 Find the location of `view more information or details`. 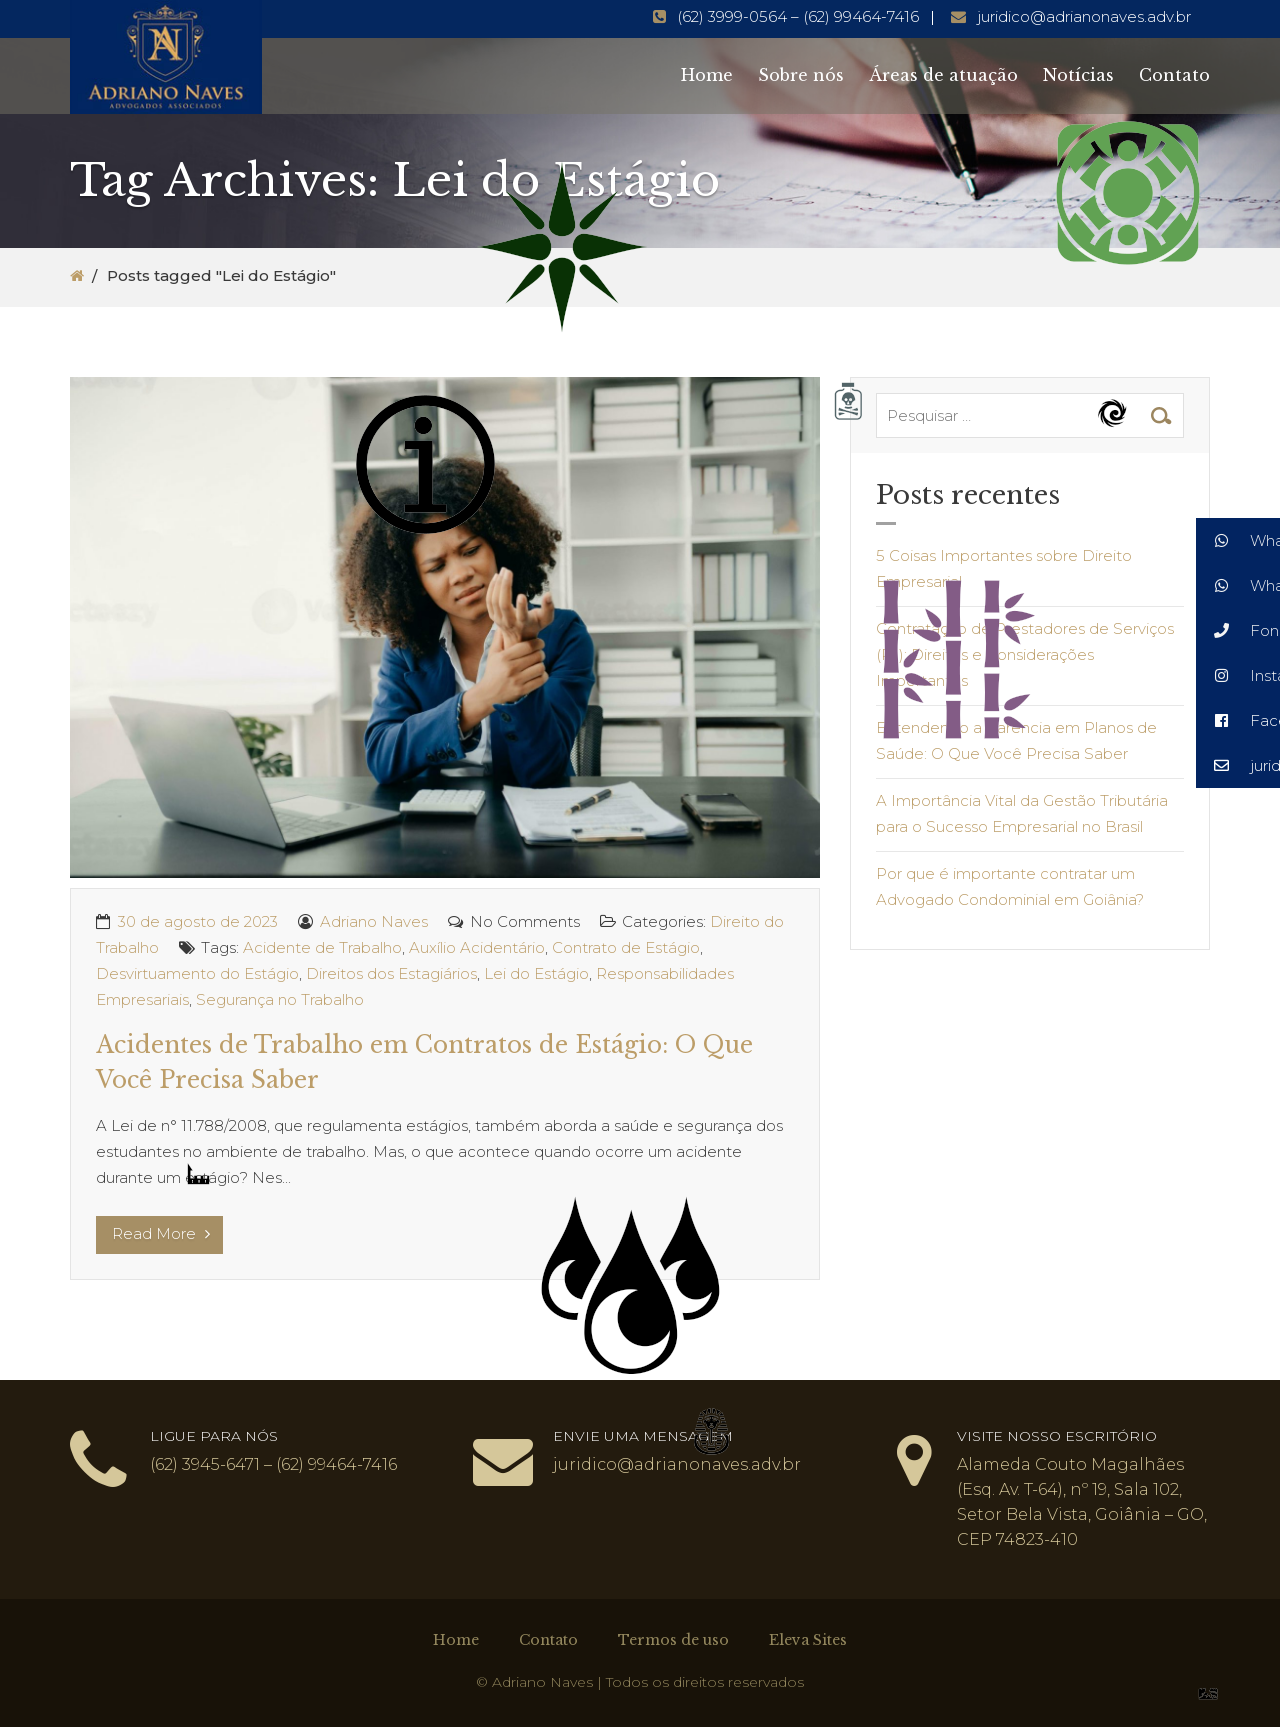

view more information or details is located at coordinates (425, 464).